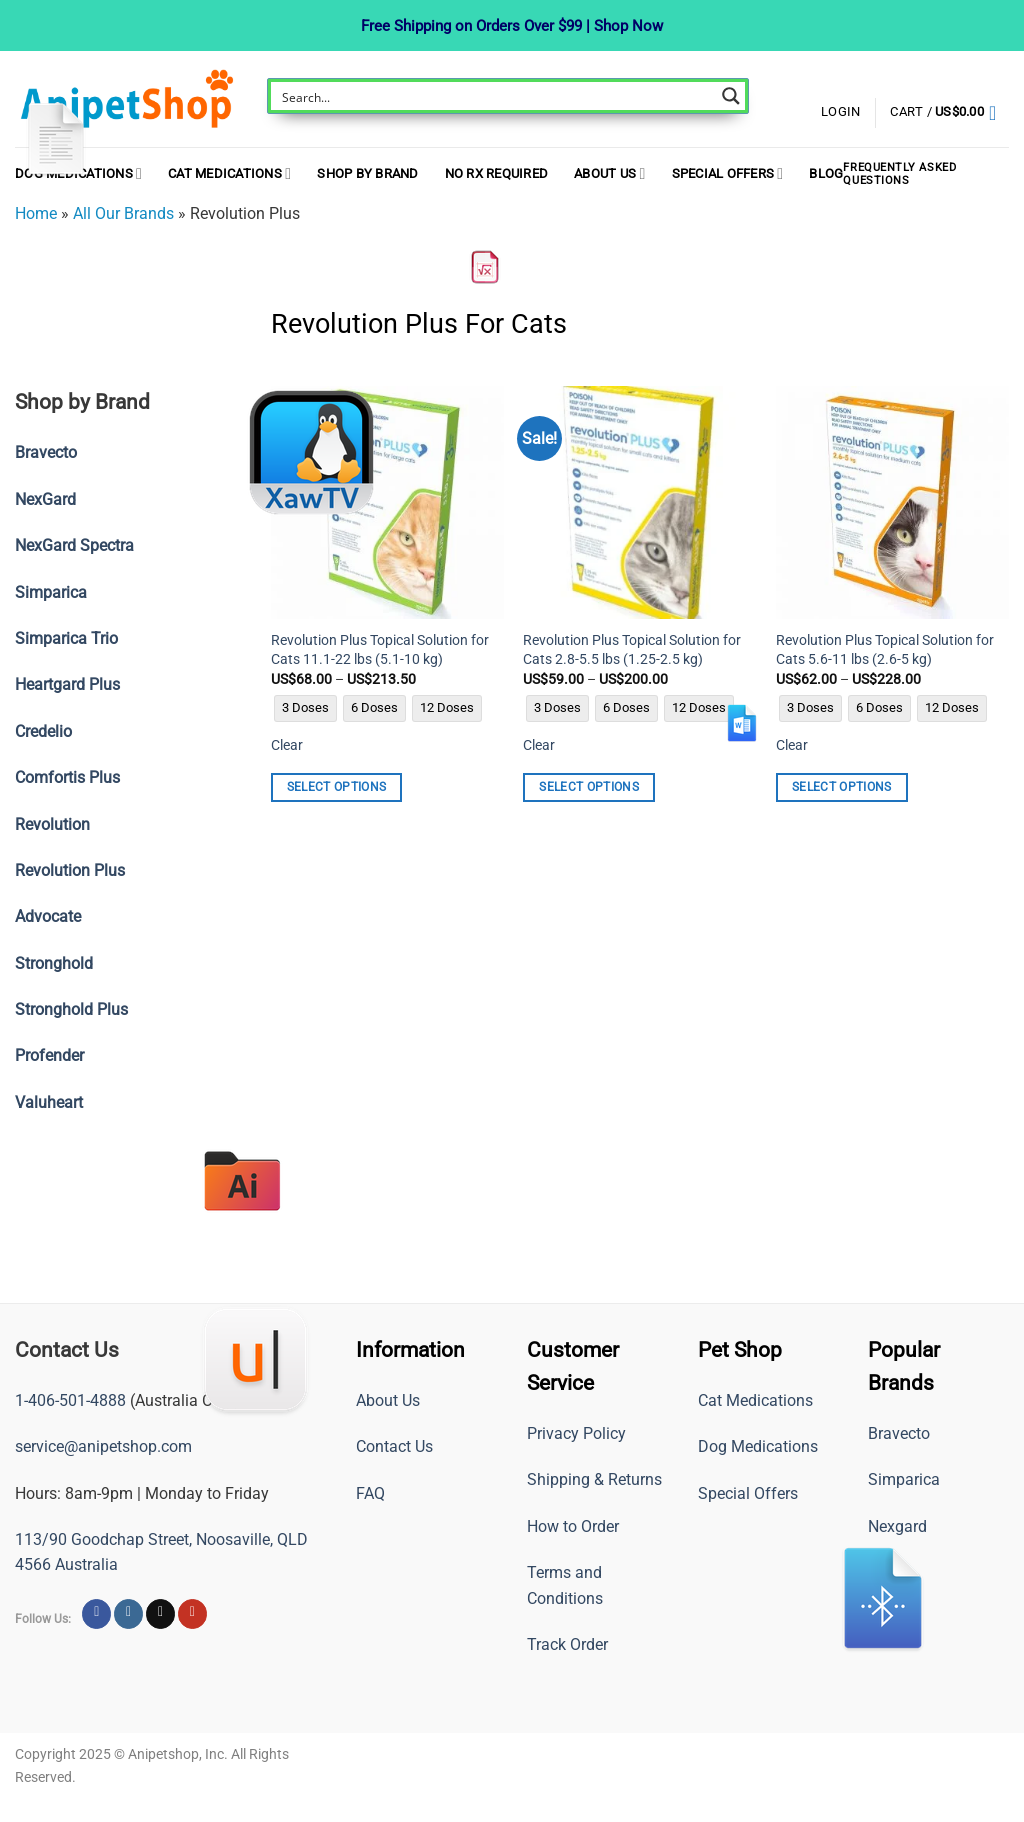  Describe the element at coordinates (883, 1598) in the screenshot. I see `send file via bluetooth` at that location.